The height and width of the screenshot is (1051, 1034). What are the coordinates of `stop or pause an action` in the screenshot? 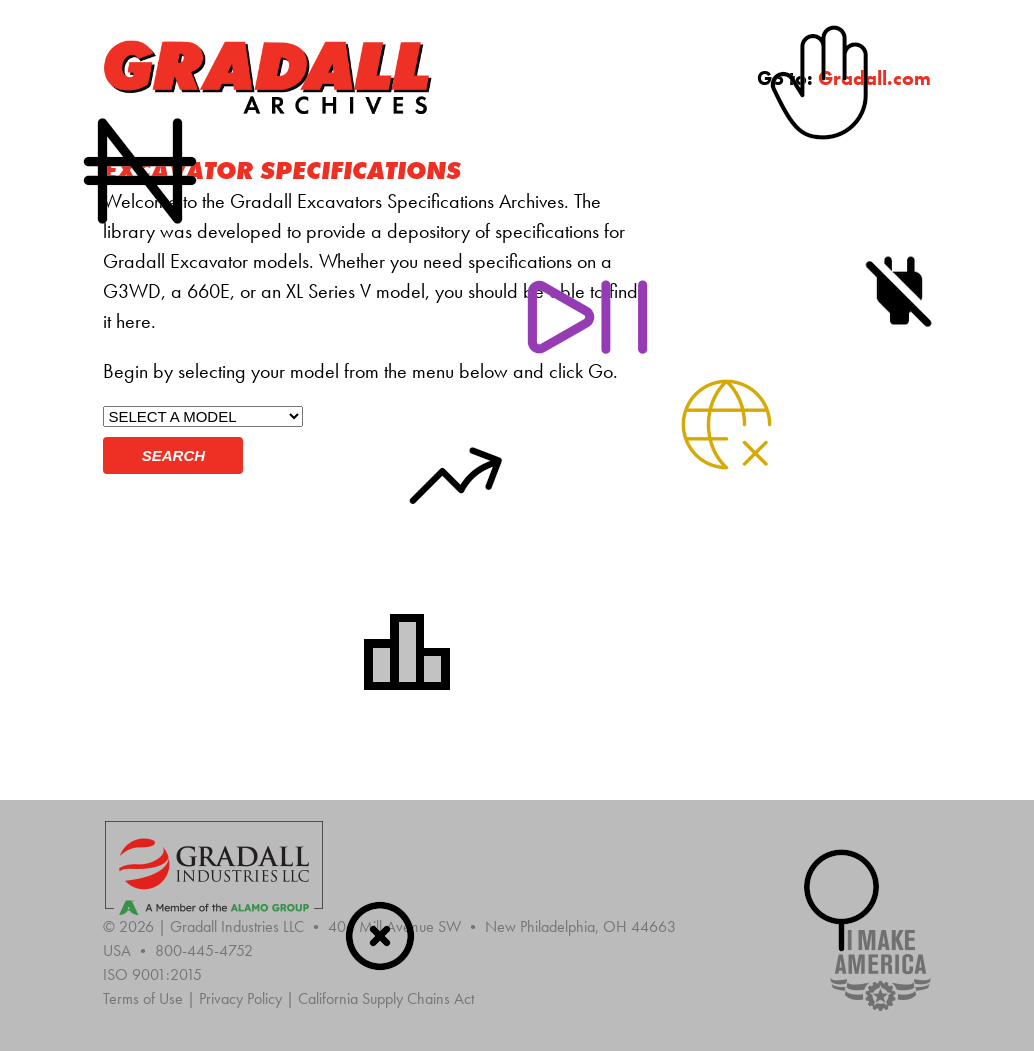 It's located at (823, 82).